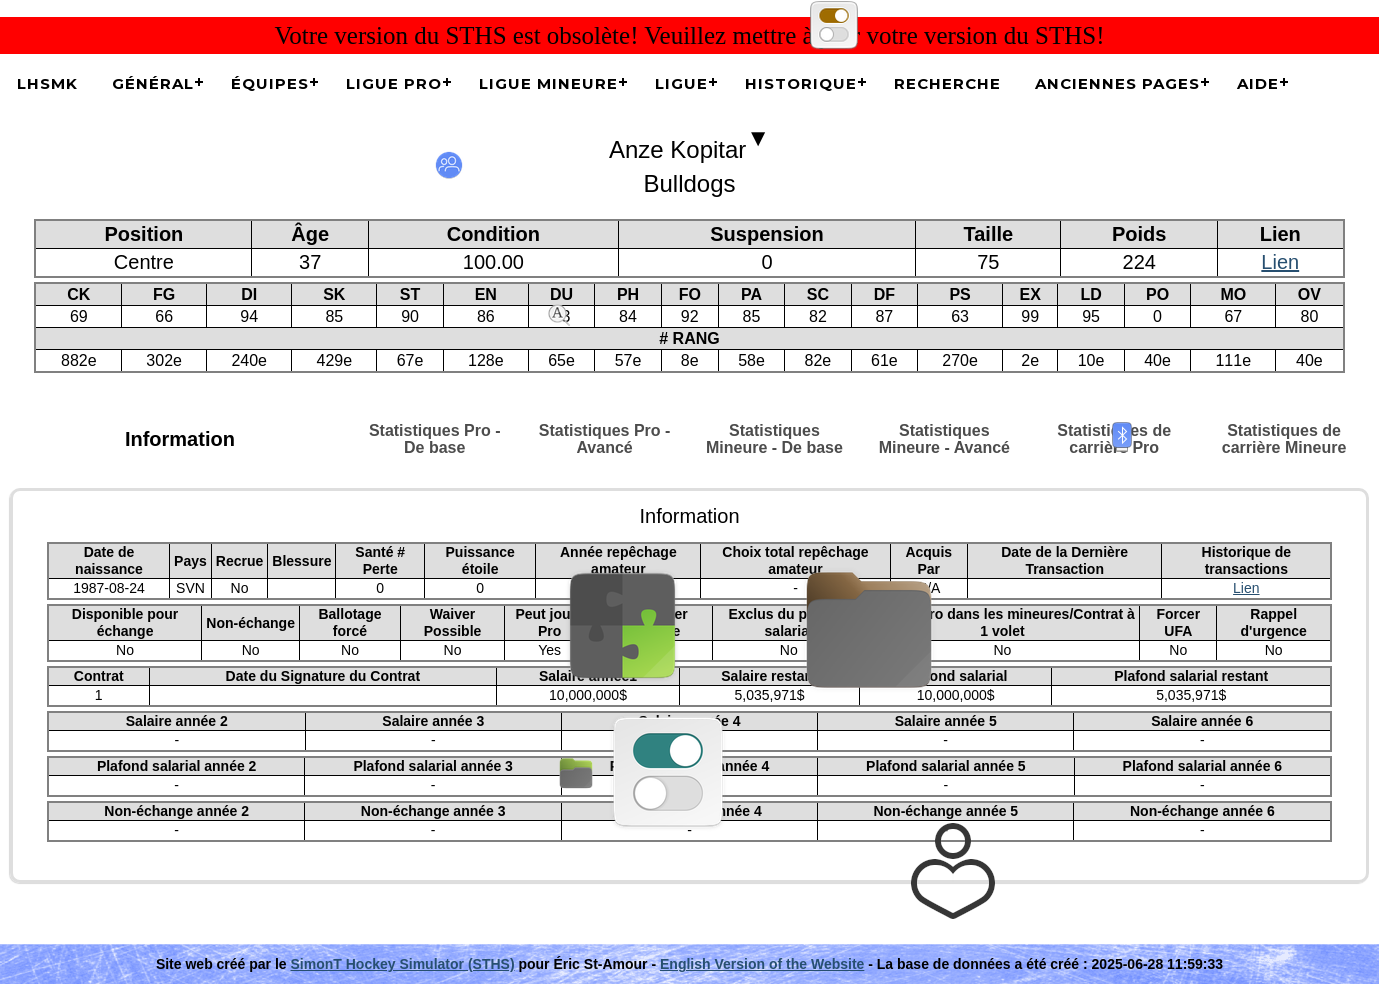  What do you see at coordinates (953, 871) in the screenshot?
I see `access digital wellbeing settings` at bounding box center [953, 871].